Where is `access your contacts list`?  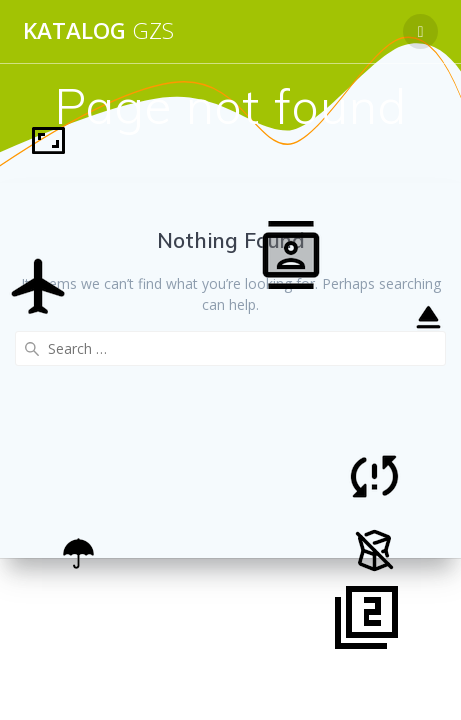 access your contacts list is located at coordinates (291, 255).